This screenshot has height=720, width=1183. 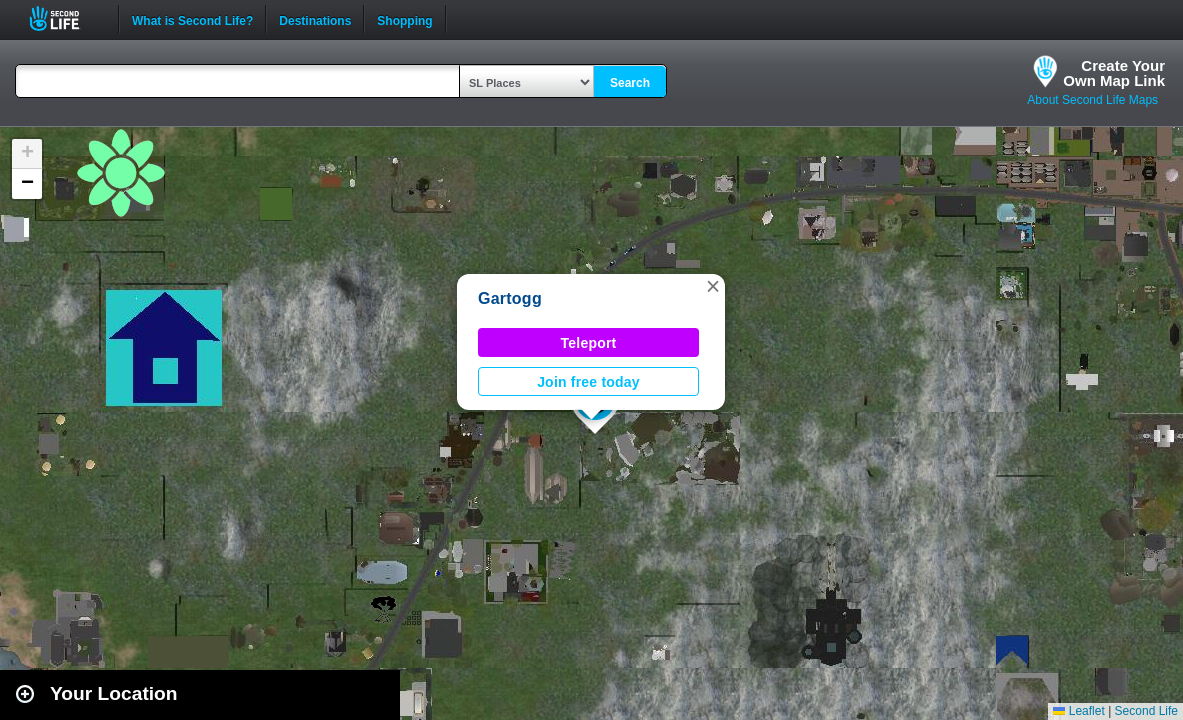 What do you see at coordinates (383, 609) in the screenshot?
I see `represents nature or environmental features in a game` at bounding box center [383, 609].